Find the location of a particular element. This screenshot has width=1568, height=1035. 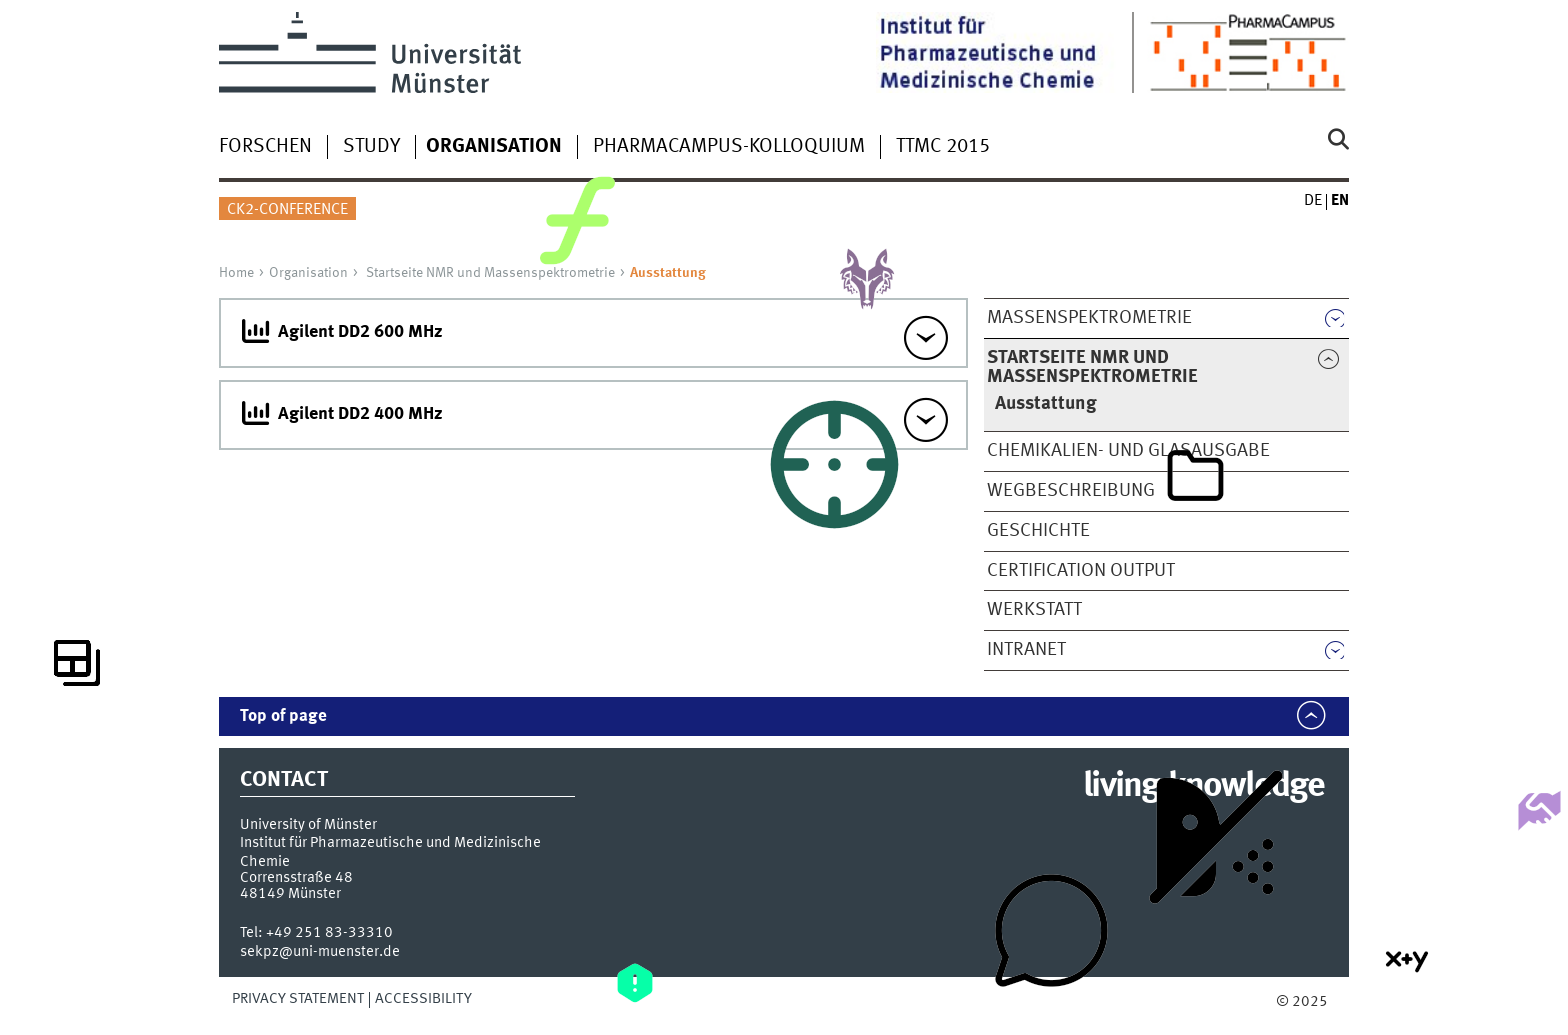

indicates coughing is prohibited in this area is located at coordinates (1216, 837).